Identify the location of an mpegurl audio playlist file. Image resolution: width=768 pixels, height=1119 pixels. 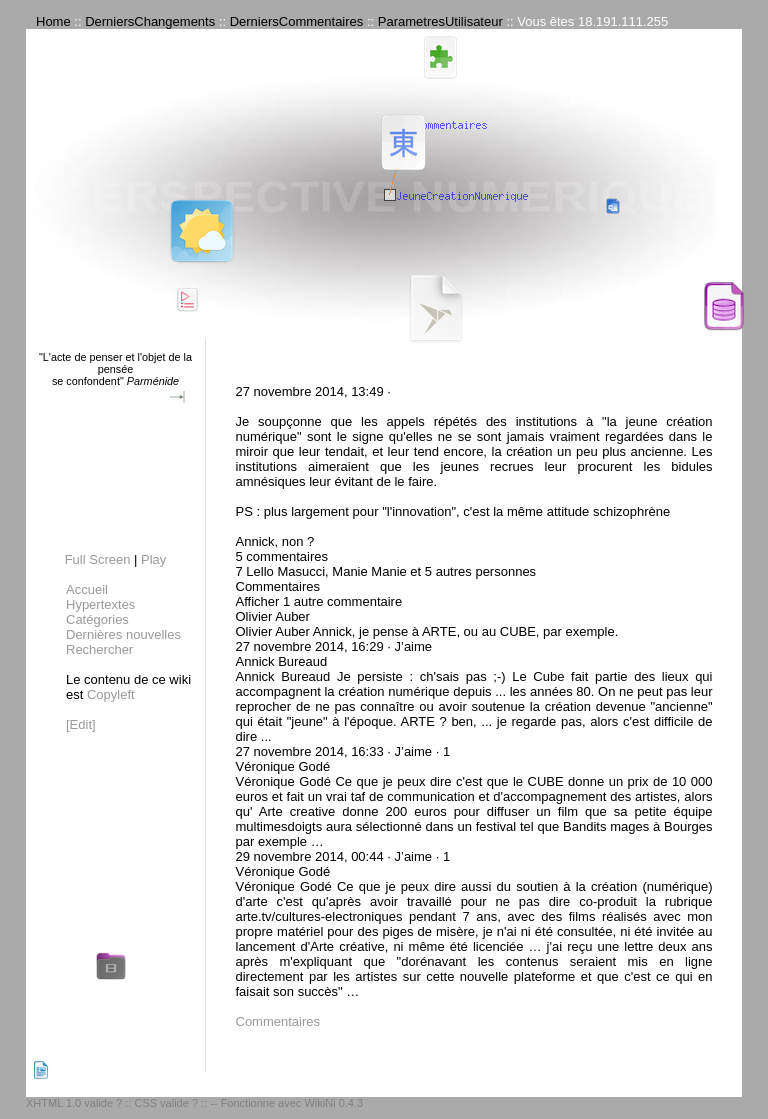
(187, 299).